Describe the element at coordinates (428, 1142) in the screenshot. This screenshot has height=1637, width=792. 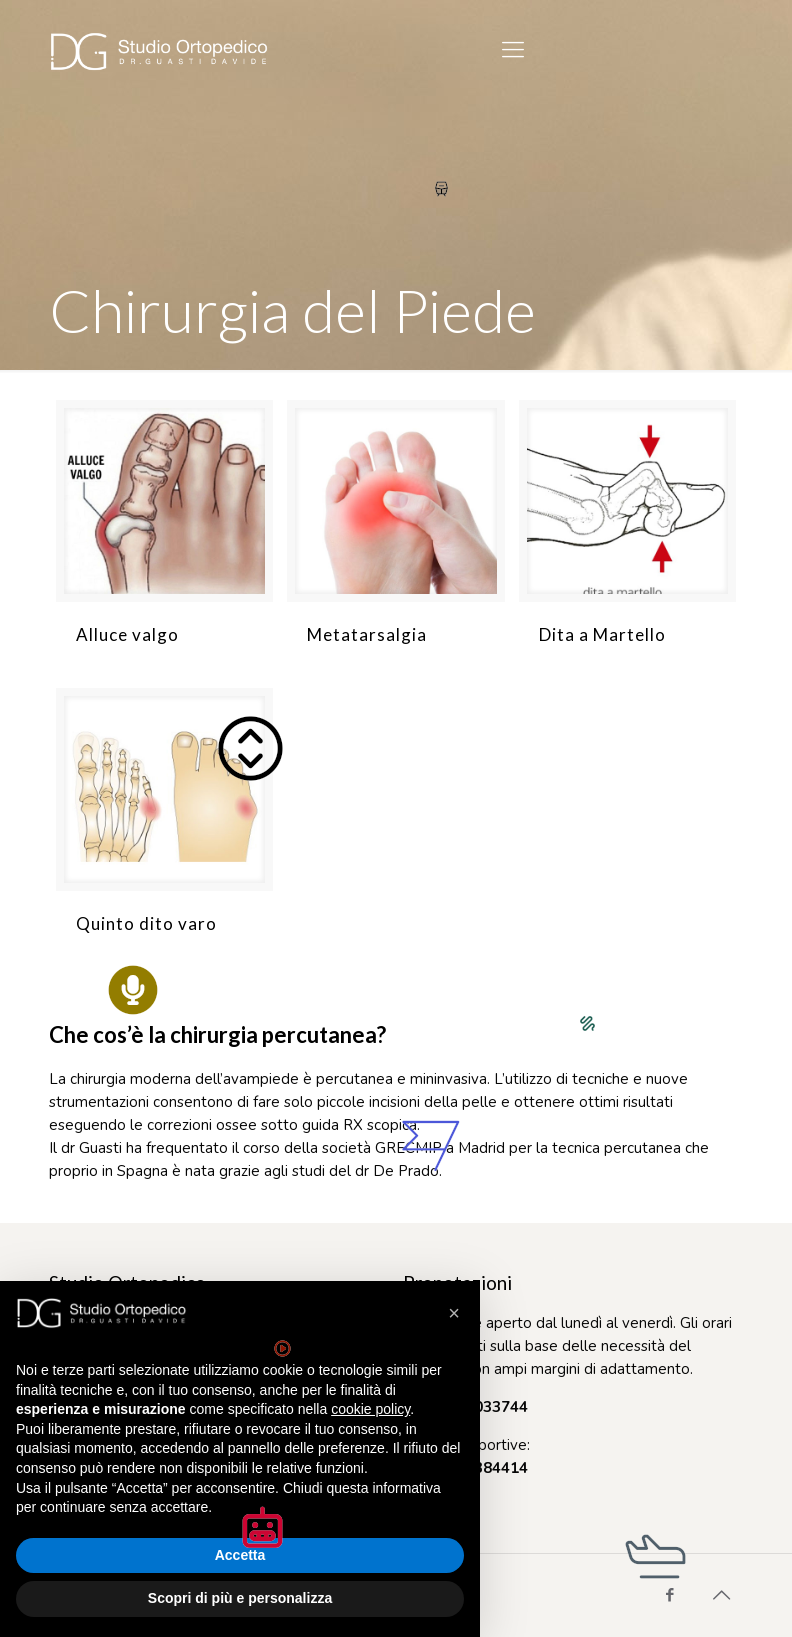
I see `flag or bookmark an item` at that location.